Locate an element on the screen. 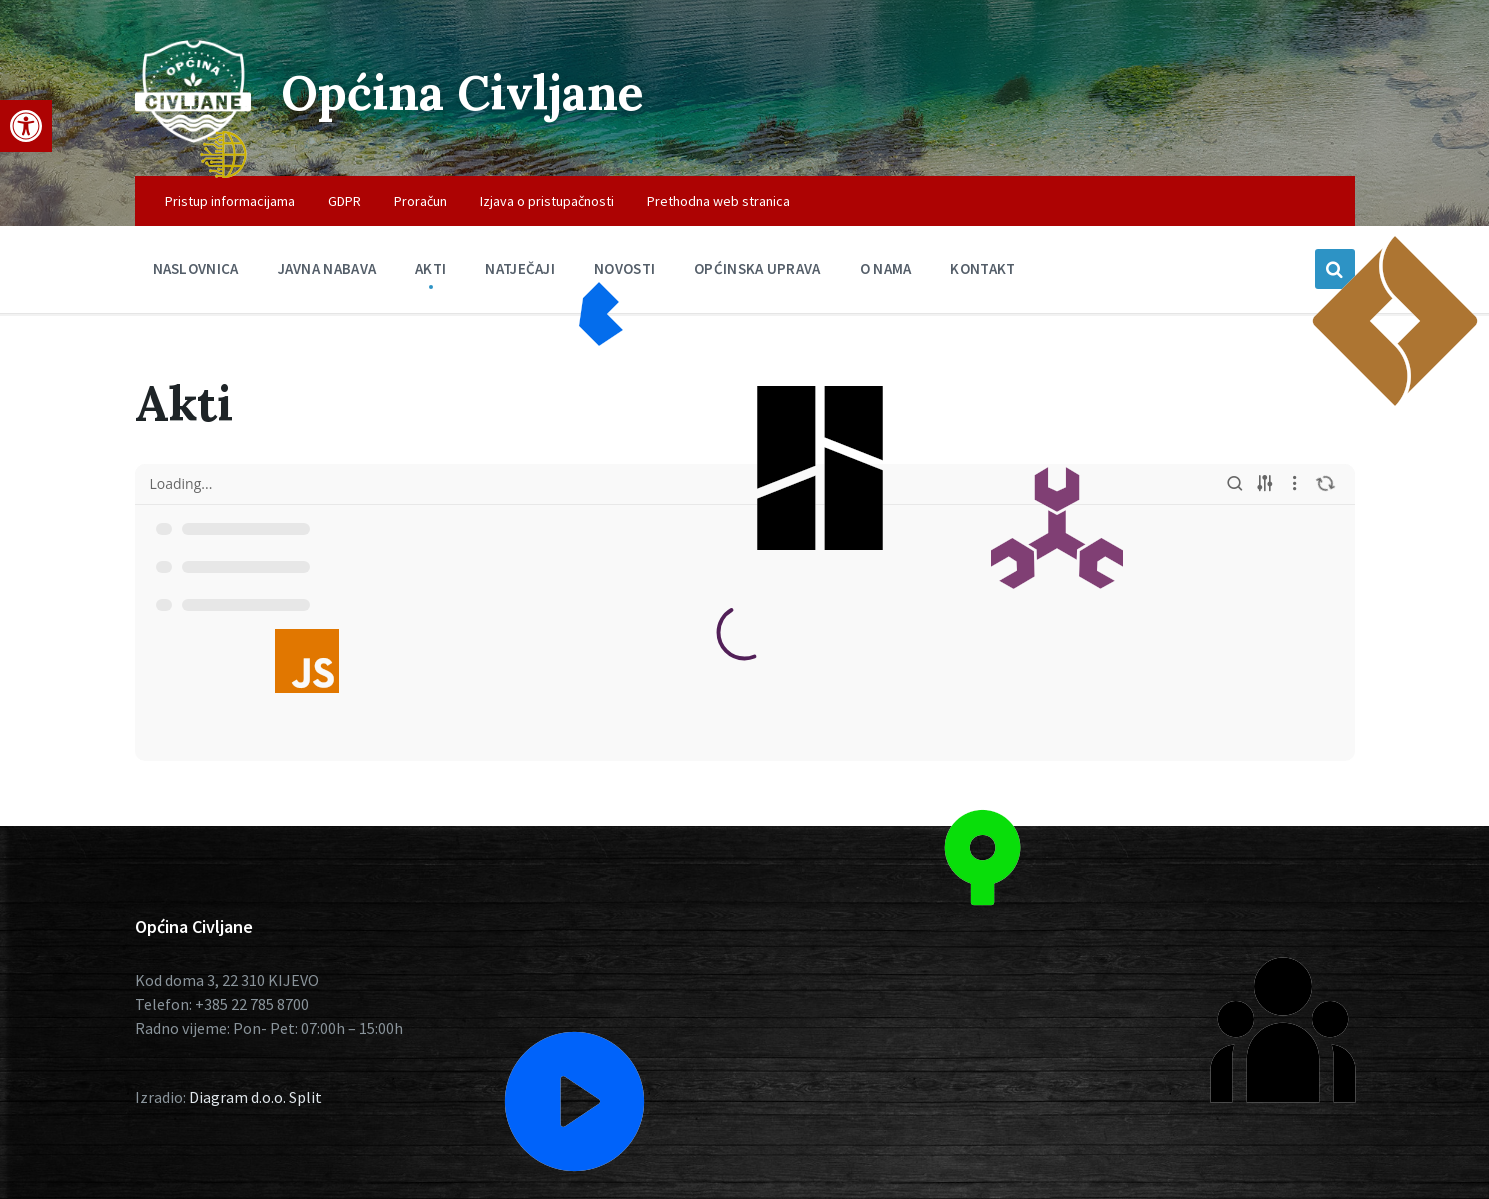  JavaScript programming language logo is located at coordinates (307, 661).